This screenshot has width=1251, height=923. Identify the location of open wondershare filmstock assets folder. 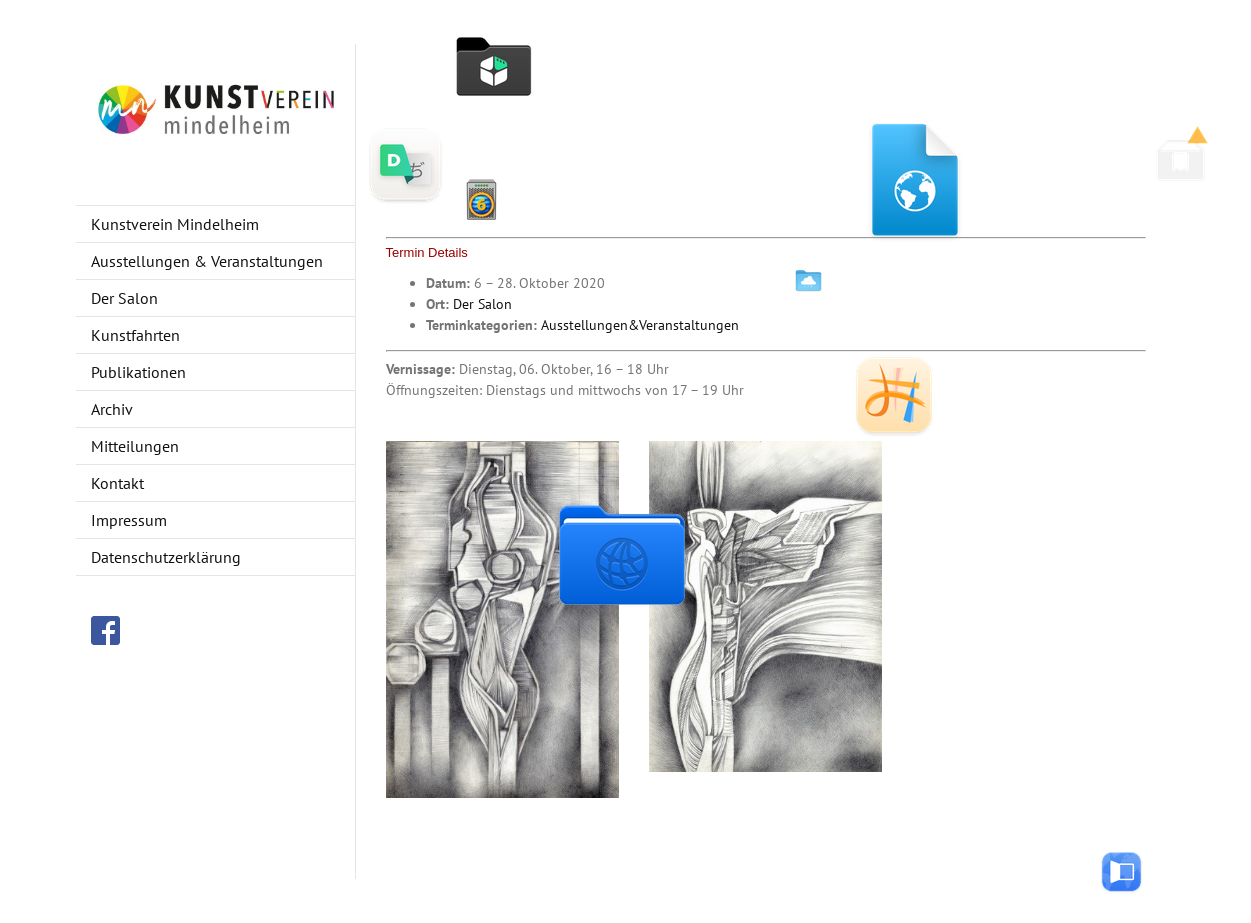
(493, 68).